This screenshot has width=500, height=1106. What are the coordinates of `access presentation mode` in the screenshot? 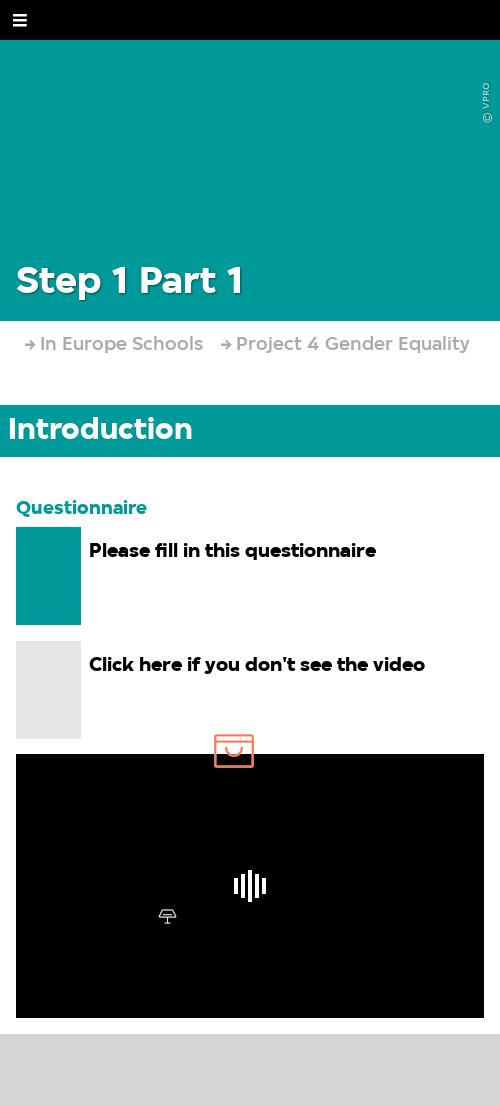 It's located at (167, 916).